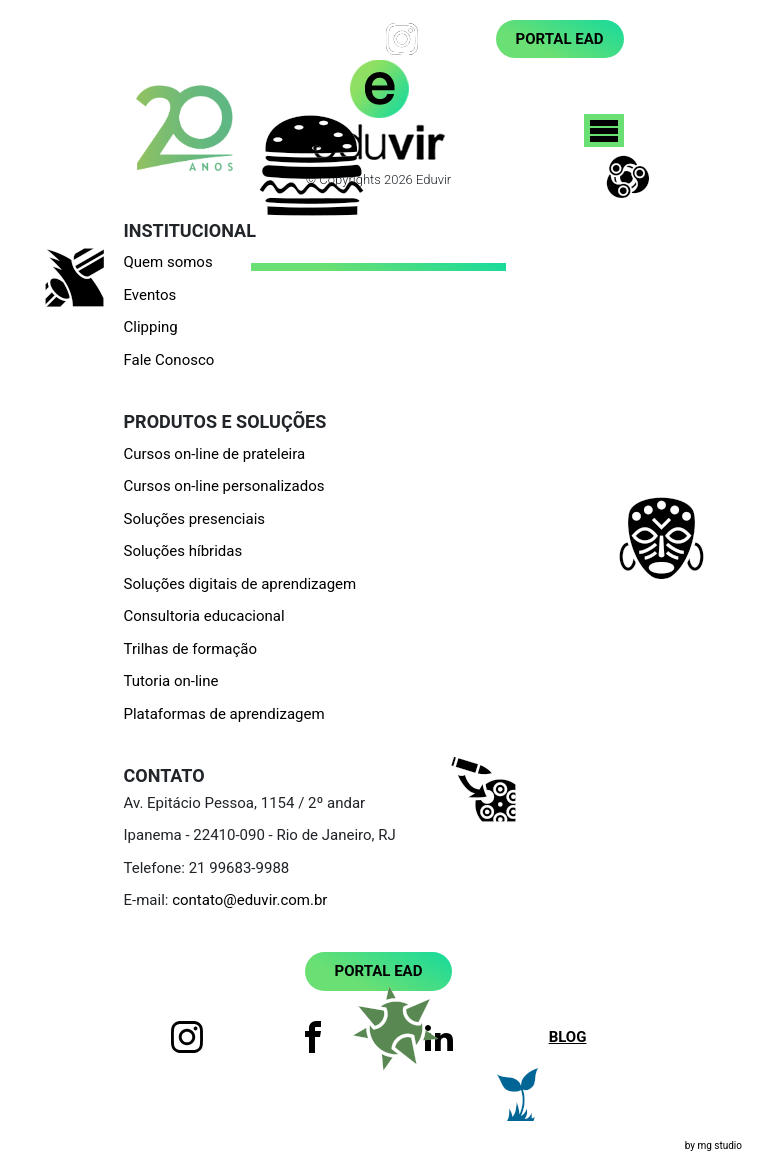 The height and width of the screenshot is (1168, 757). What do you see at coordinates (311, 165) in the screenshot?
I see `food or restaurant category` at bounding box center [311, 165].